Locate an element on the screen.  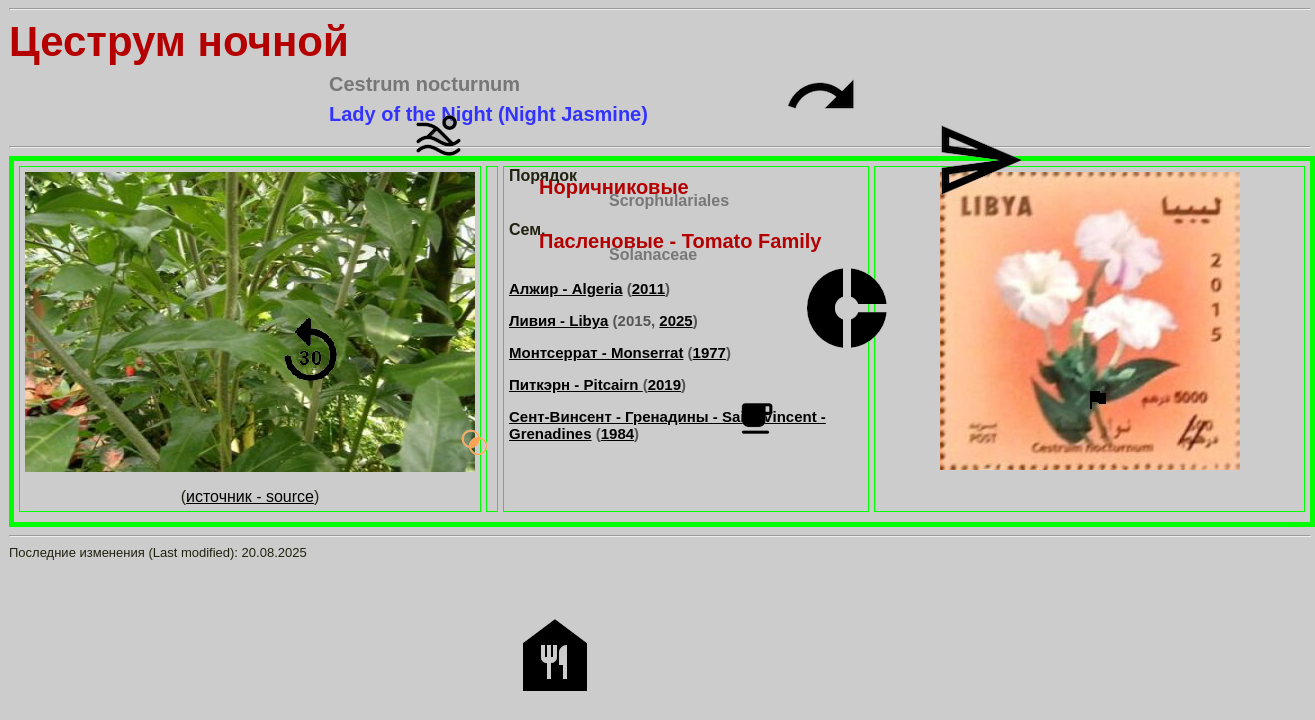
flag or mark an item for follow-up is located at coordinates (1097, 399).